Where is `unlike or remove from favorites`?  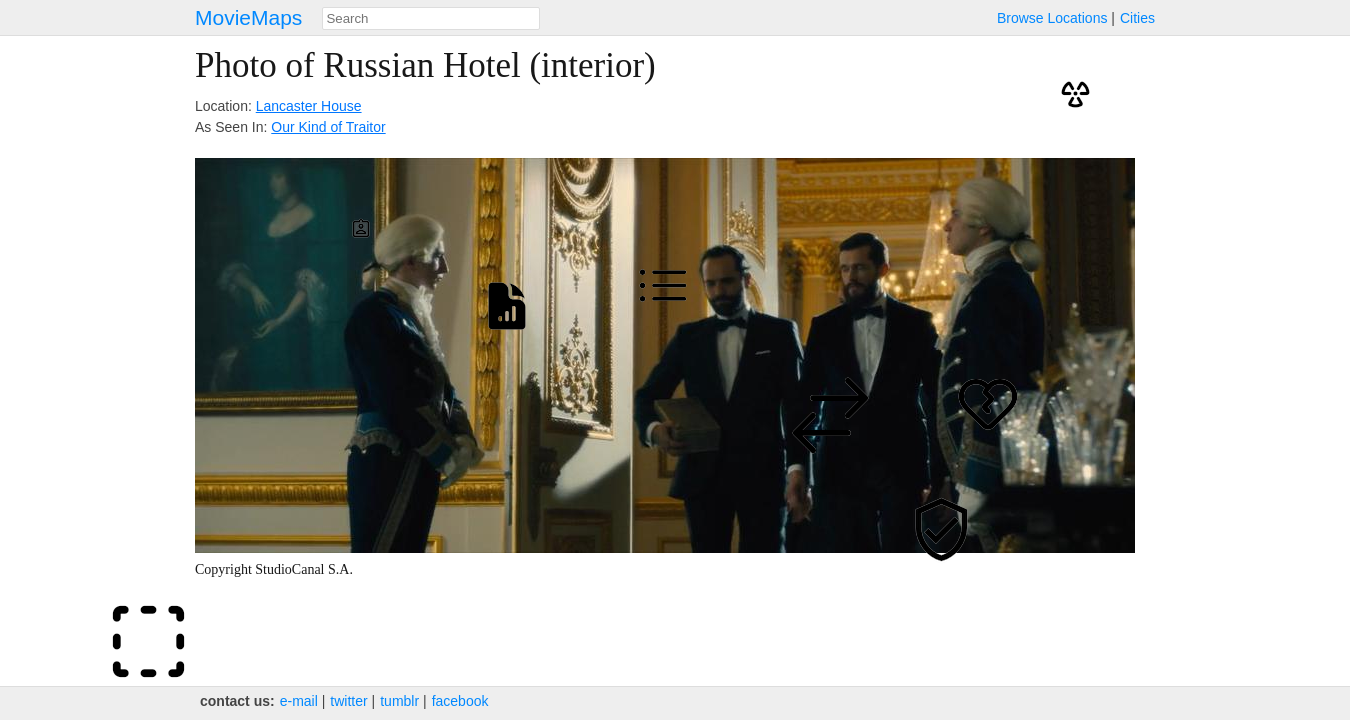 unlike or remove from favorites is located at coordinates (988, 403).